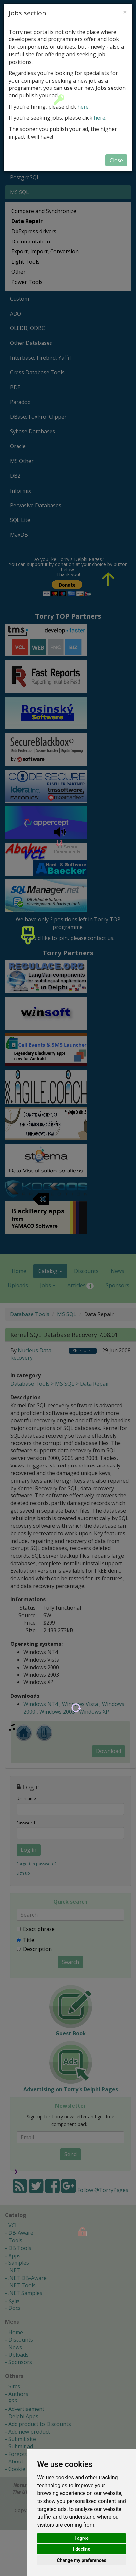 The height and width of the screenshot is (2576, 136). I want to click on customize appearance or theme settings, so click(28, 935).